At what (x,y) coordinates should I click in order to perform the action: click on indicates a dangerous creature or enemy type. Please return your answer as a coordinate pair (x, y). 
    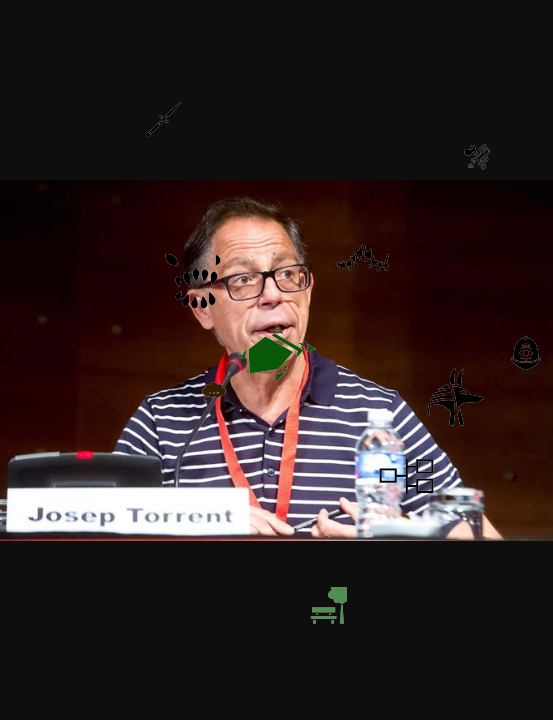
    Looking at the image, I should click on (192, 279).